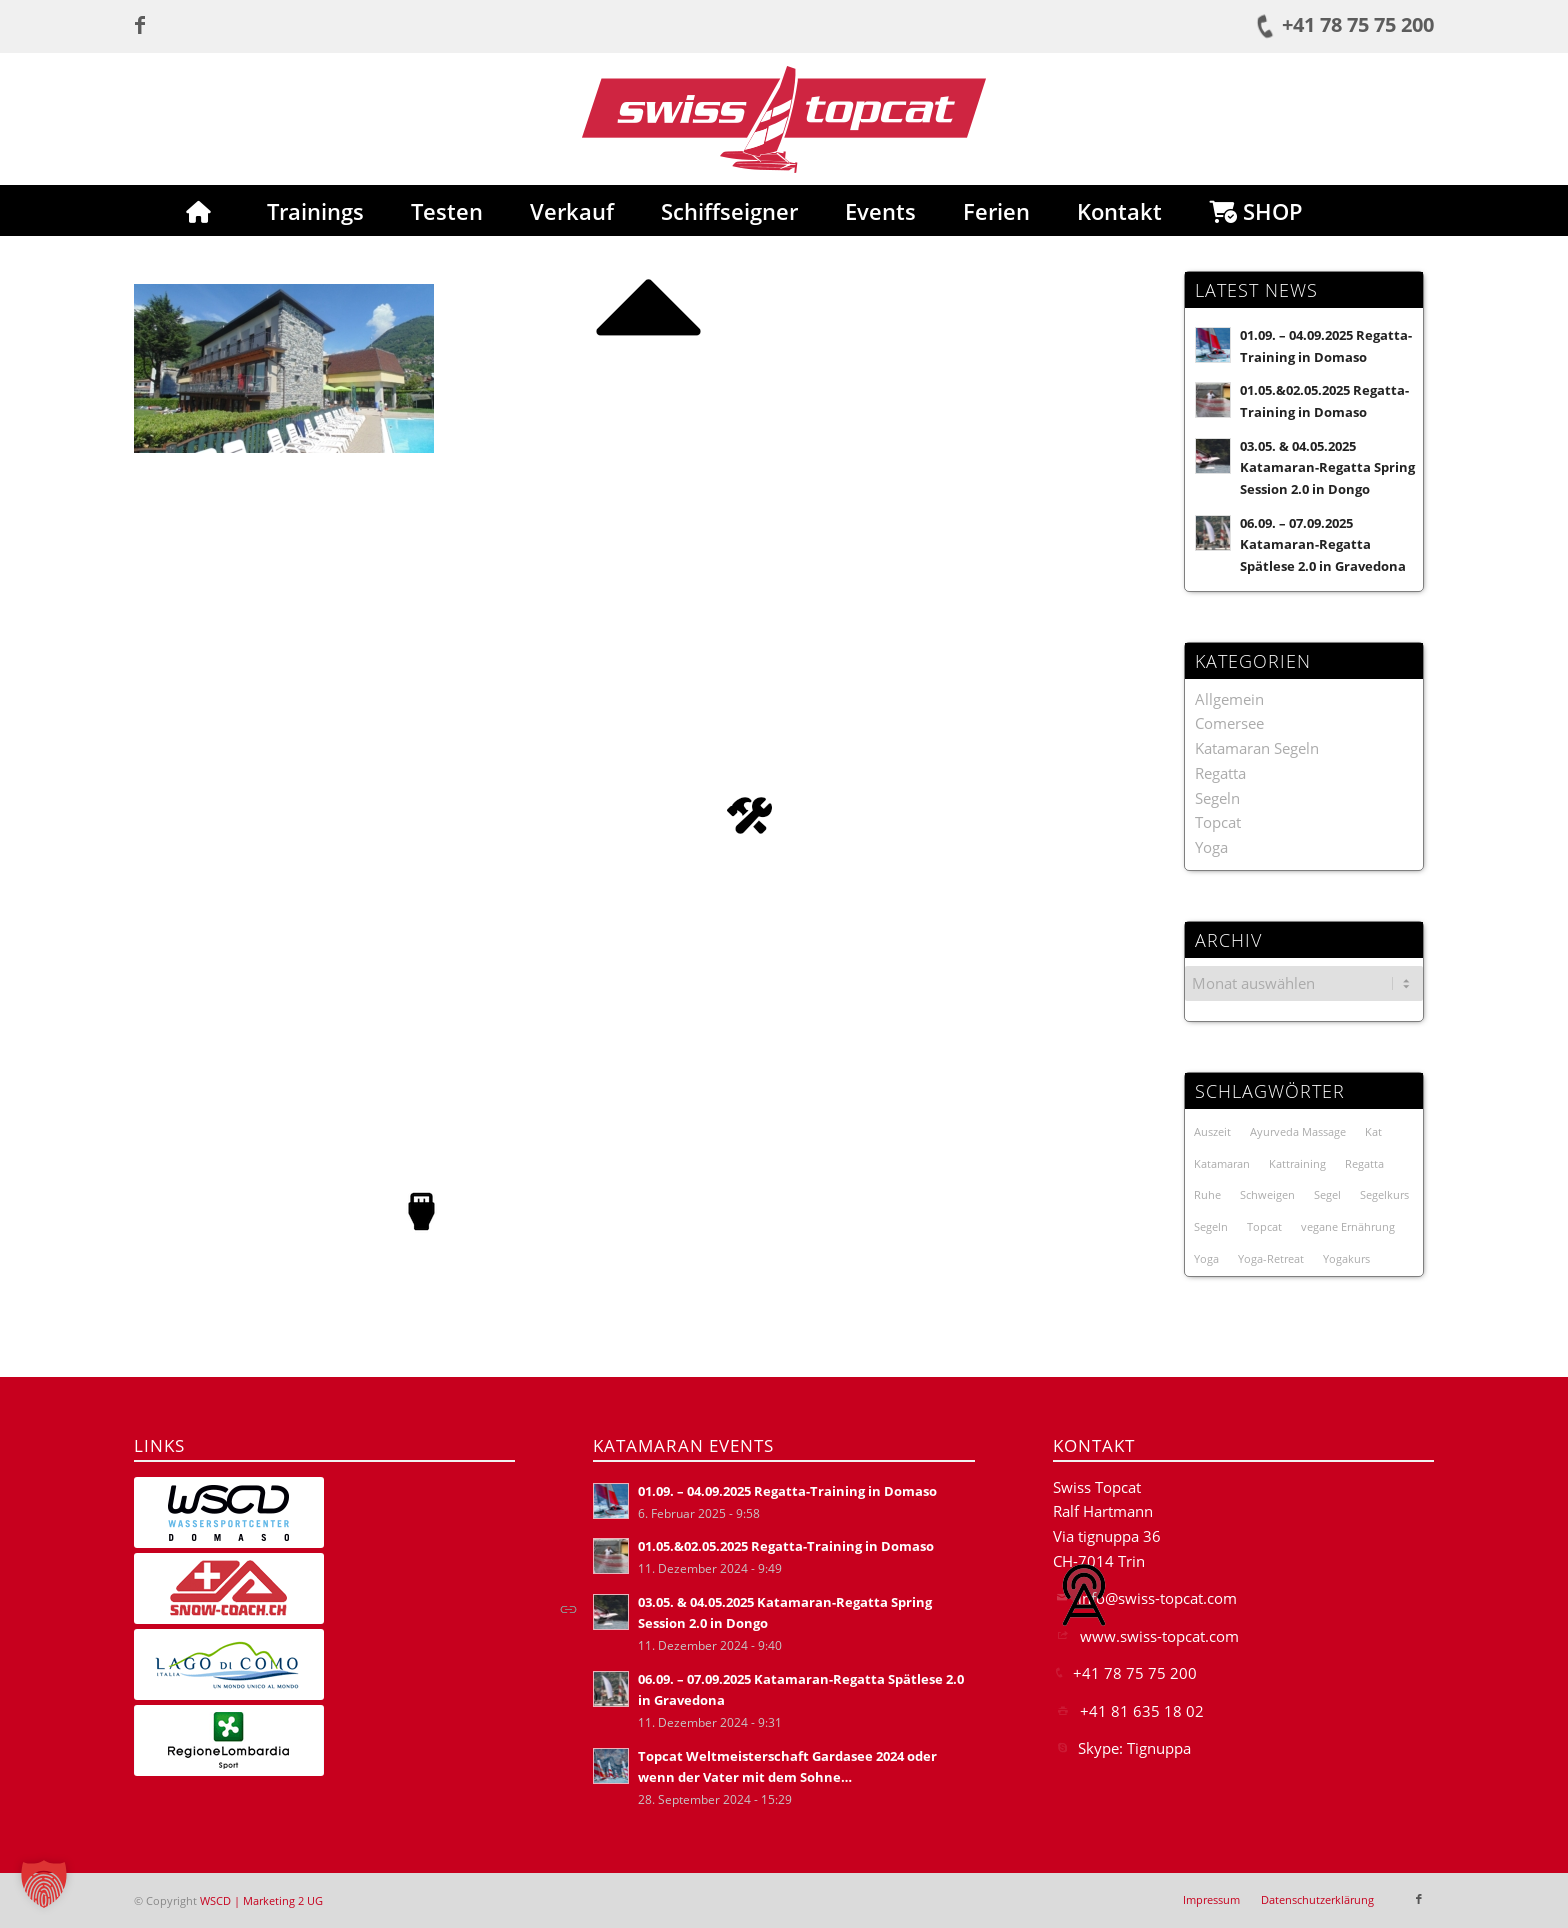 The width and height of the screenshot is (1568, 1928). I want to click on configure HDMI input settings, so click(421, 1211).